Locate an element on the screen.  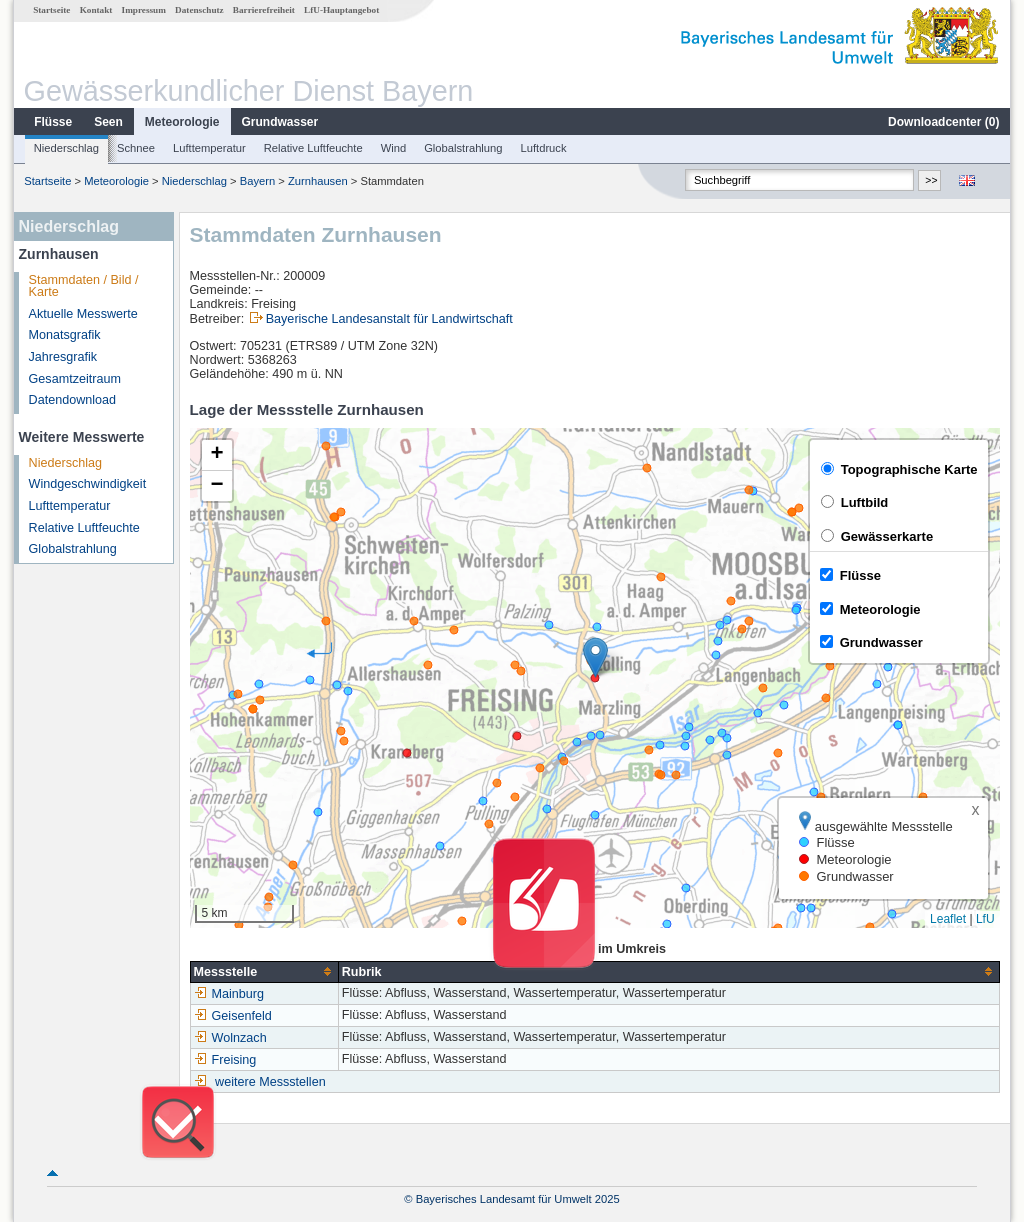
reply to an email message is located at coordinates (319, 650).